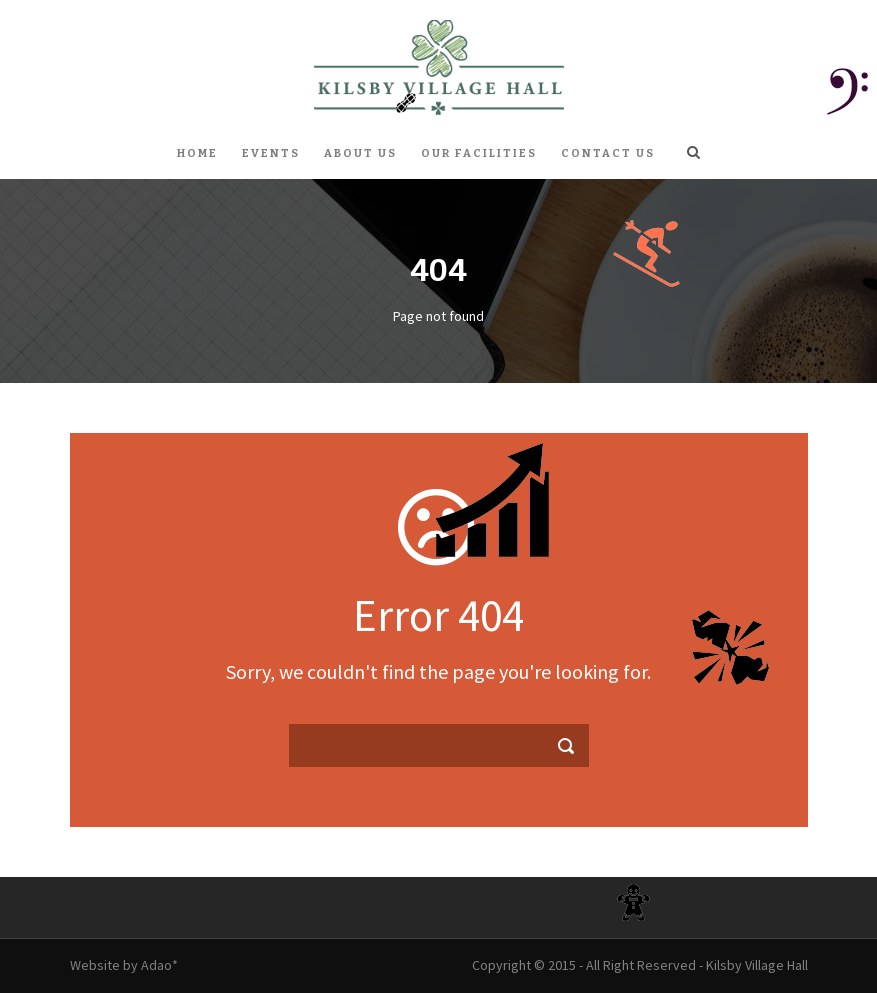 This screenshot has height=993, width=877. What do you see at coordinates (633, 902) in the screenshot?
I see `access holiday or seasonal content` at bounding box center [633, 902].